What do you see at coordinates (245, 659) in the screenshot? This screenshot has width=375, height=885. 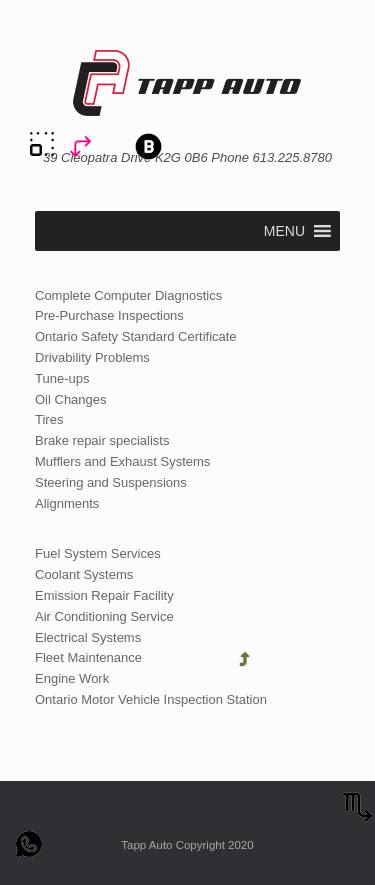 I see `move item up one level` at bounding box center [245, 659].